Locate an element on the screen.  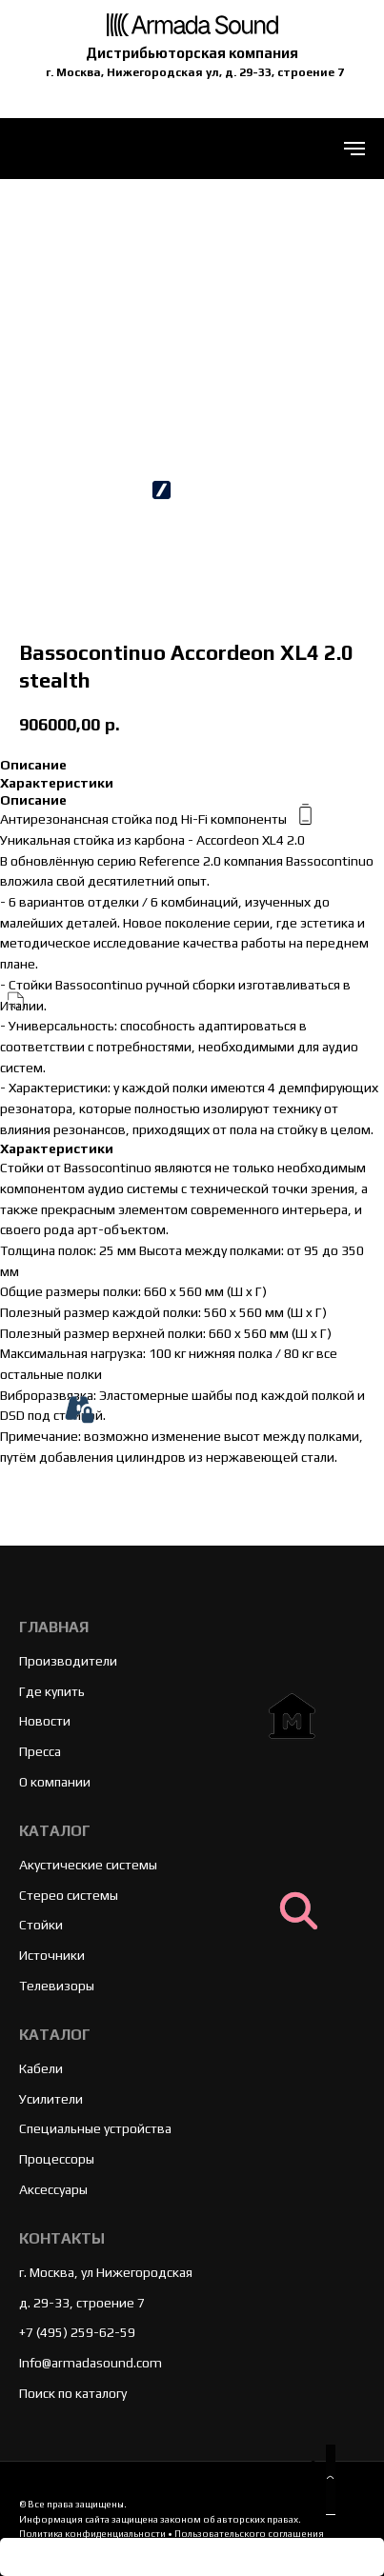
search for content or items is located at coordinates (298, 1910).